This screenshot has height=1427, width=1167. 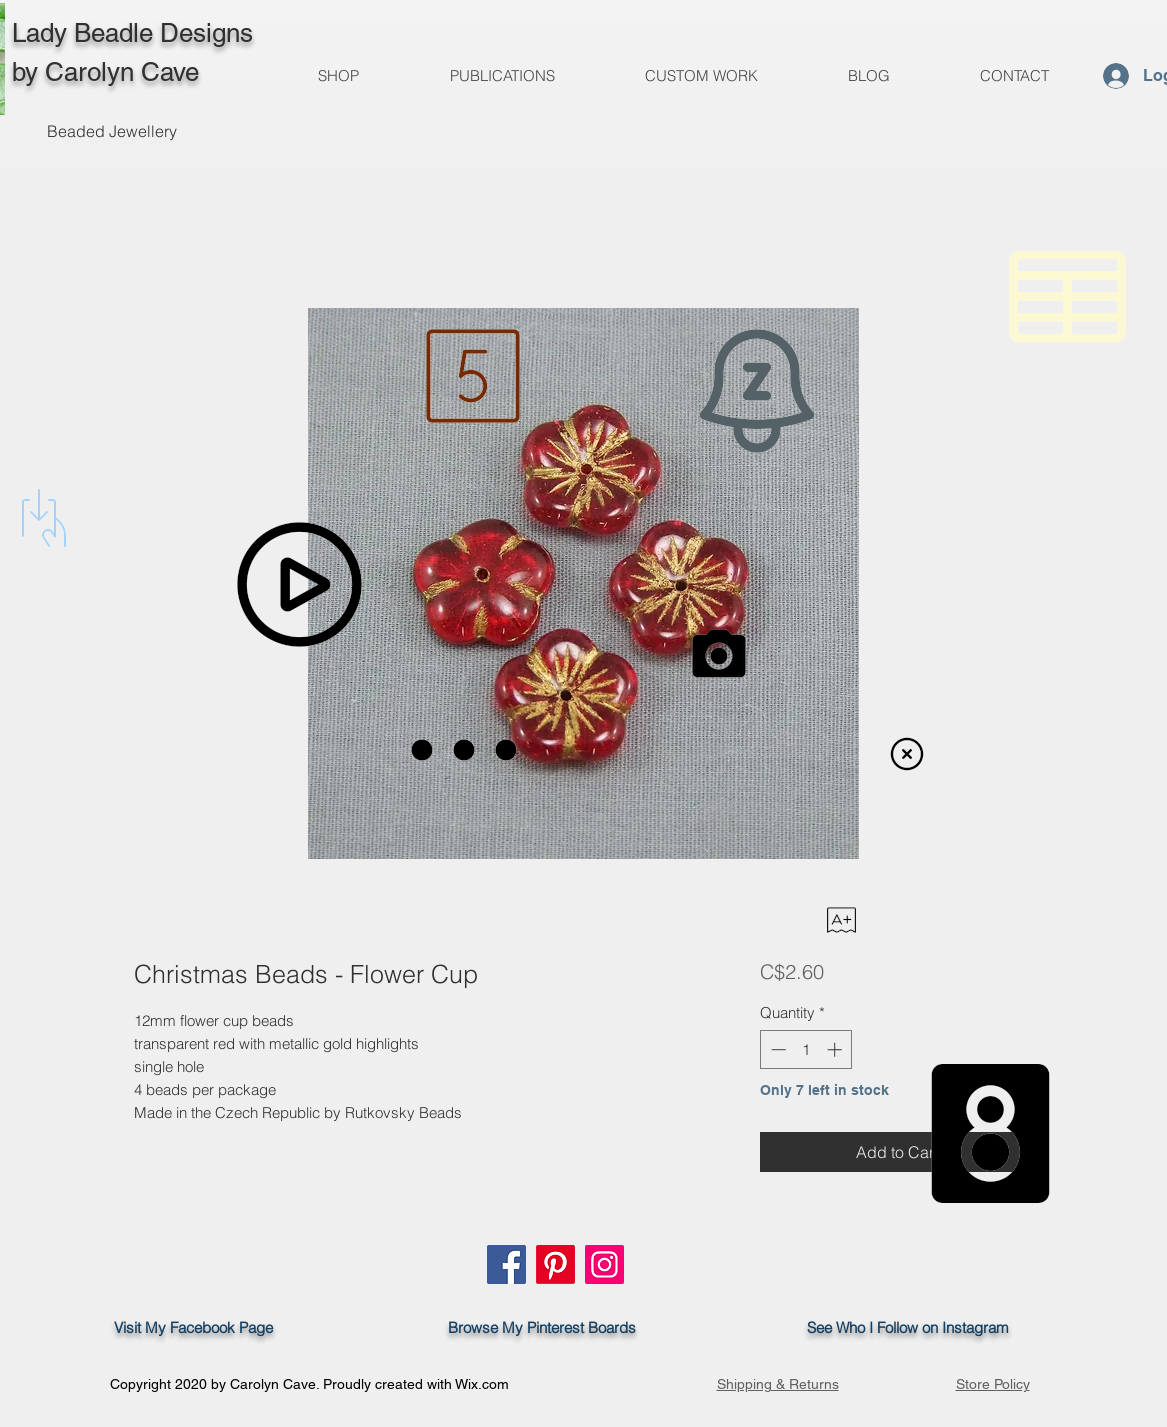 I want to click on select or navigate to item number five, so click(x=473, y=376).